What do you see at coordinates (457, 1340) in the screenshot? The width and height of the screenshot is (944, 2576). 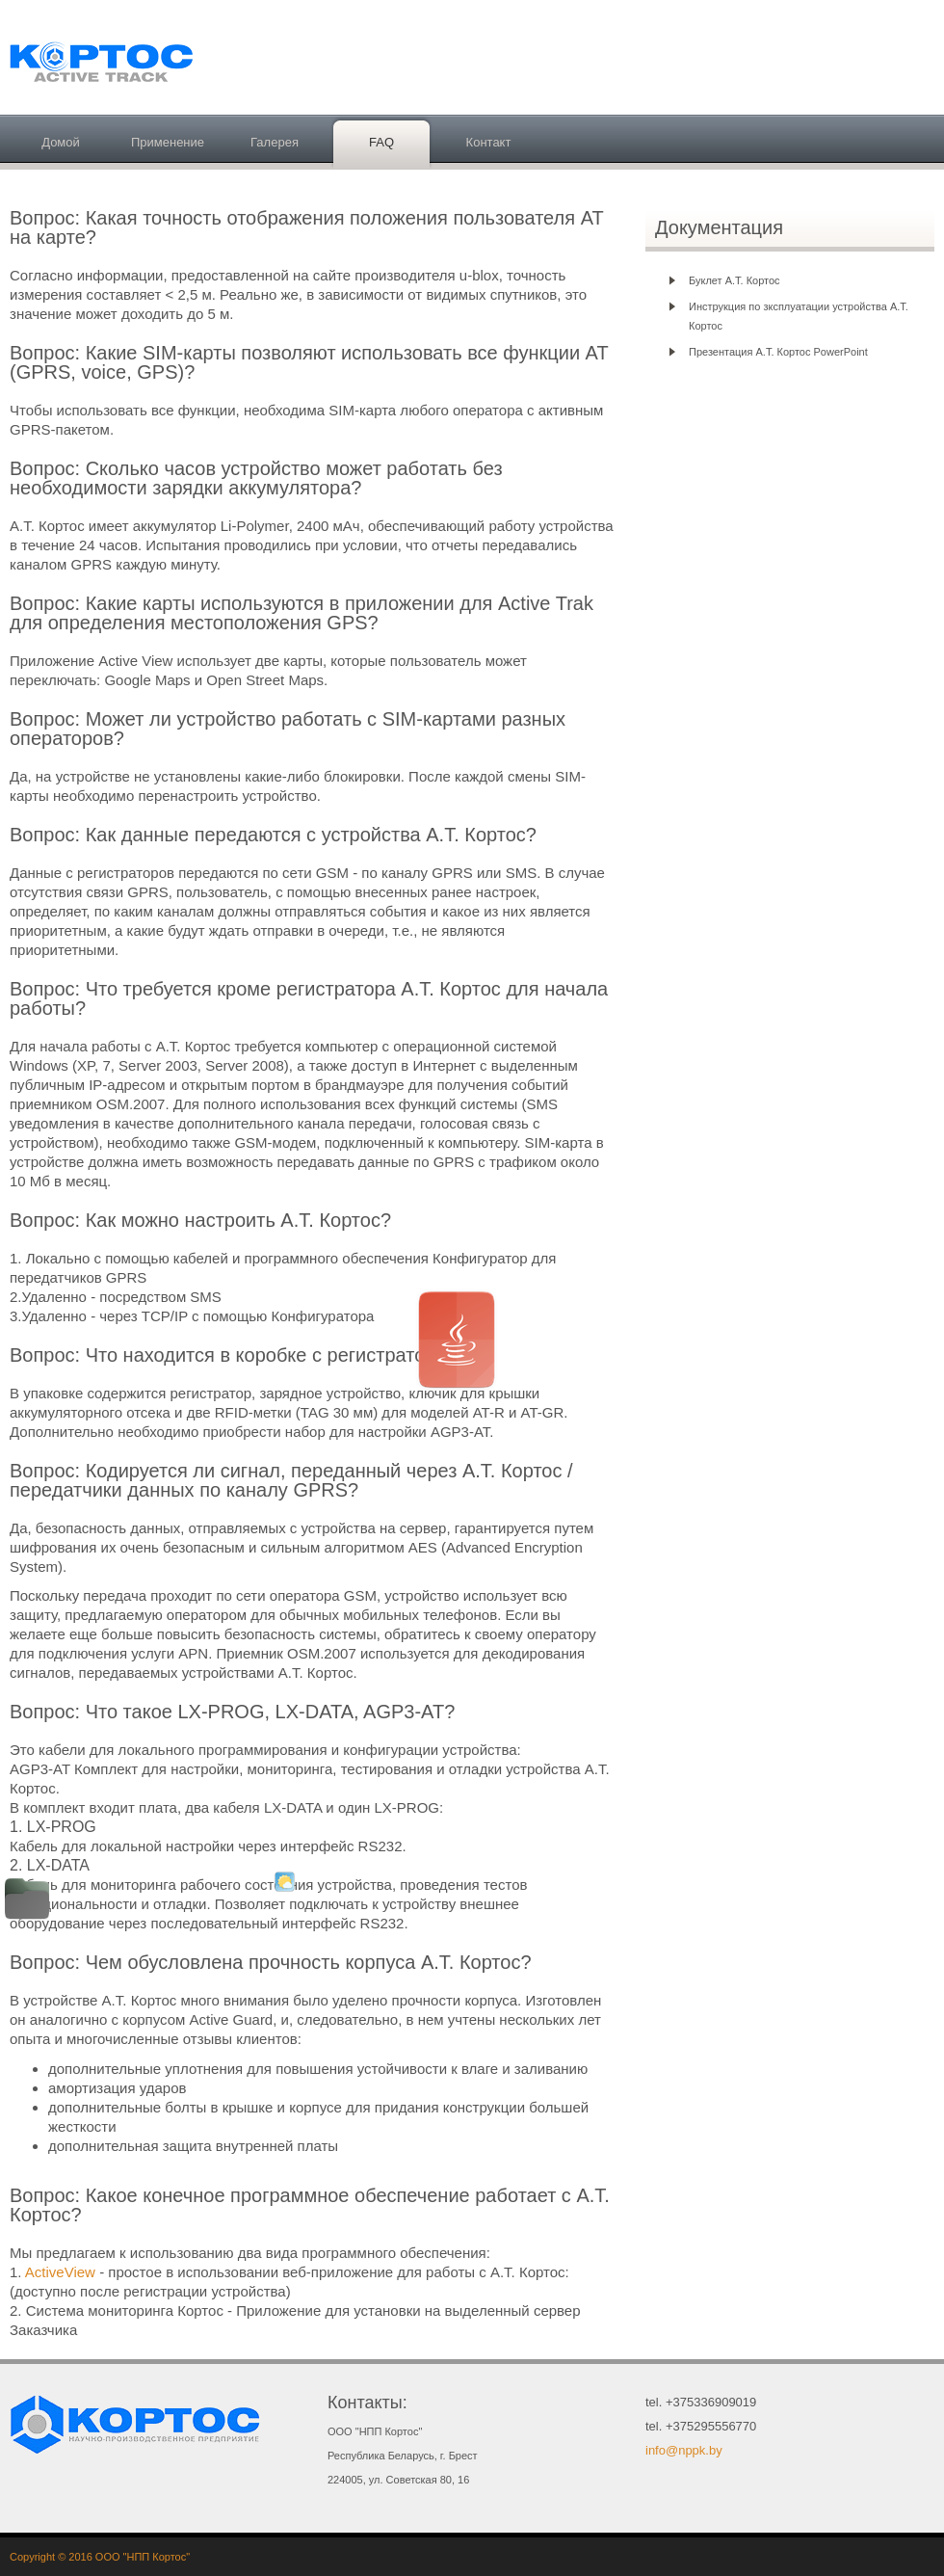 I see `java archive file (.jar) type indicator` at bounding box center [457, 1340].